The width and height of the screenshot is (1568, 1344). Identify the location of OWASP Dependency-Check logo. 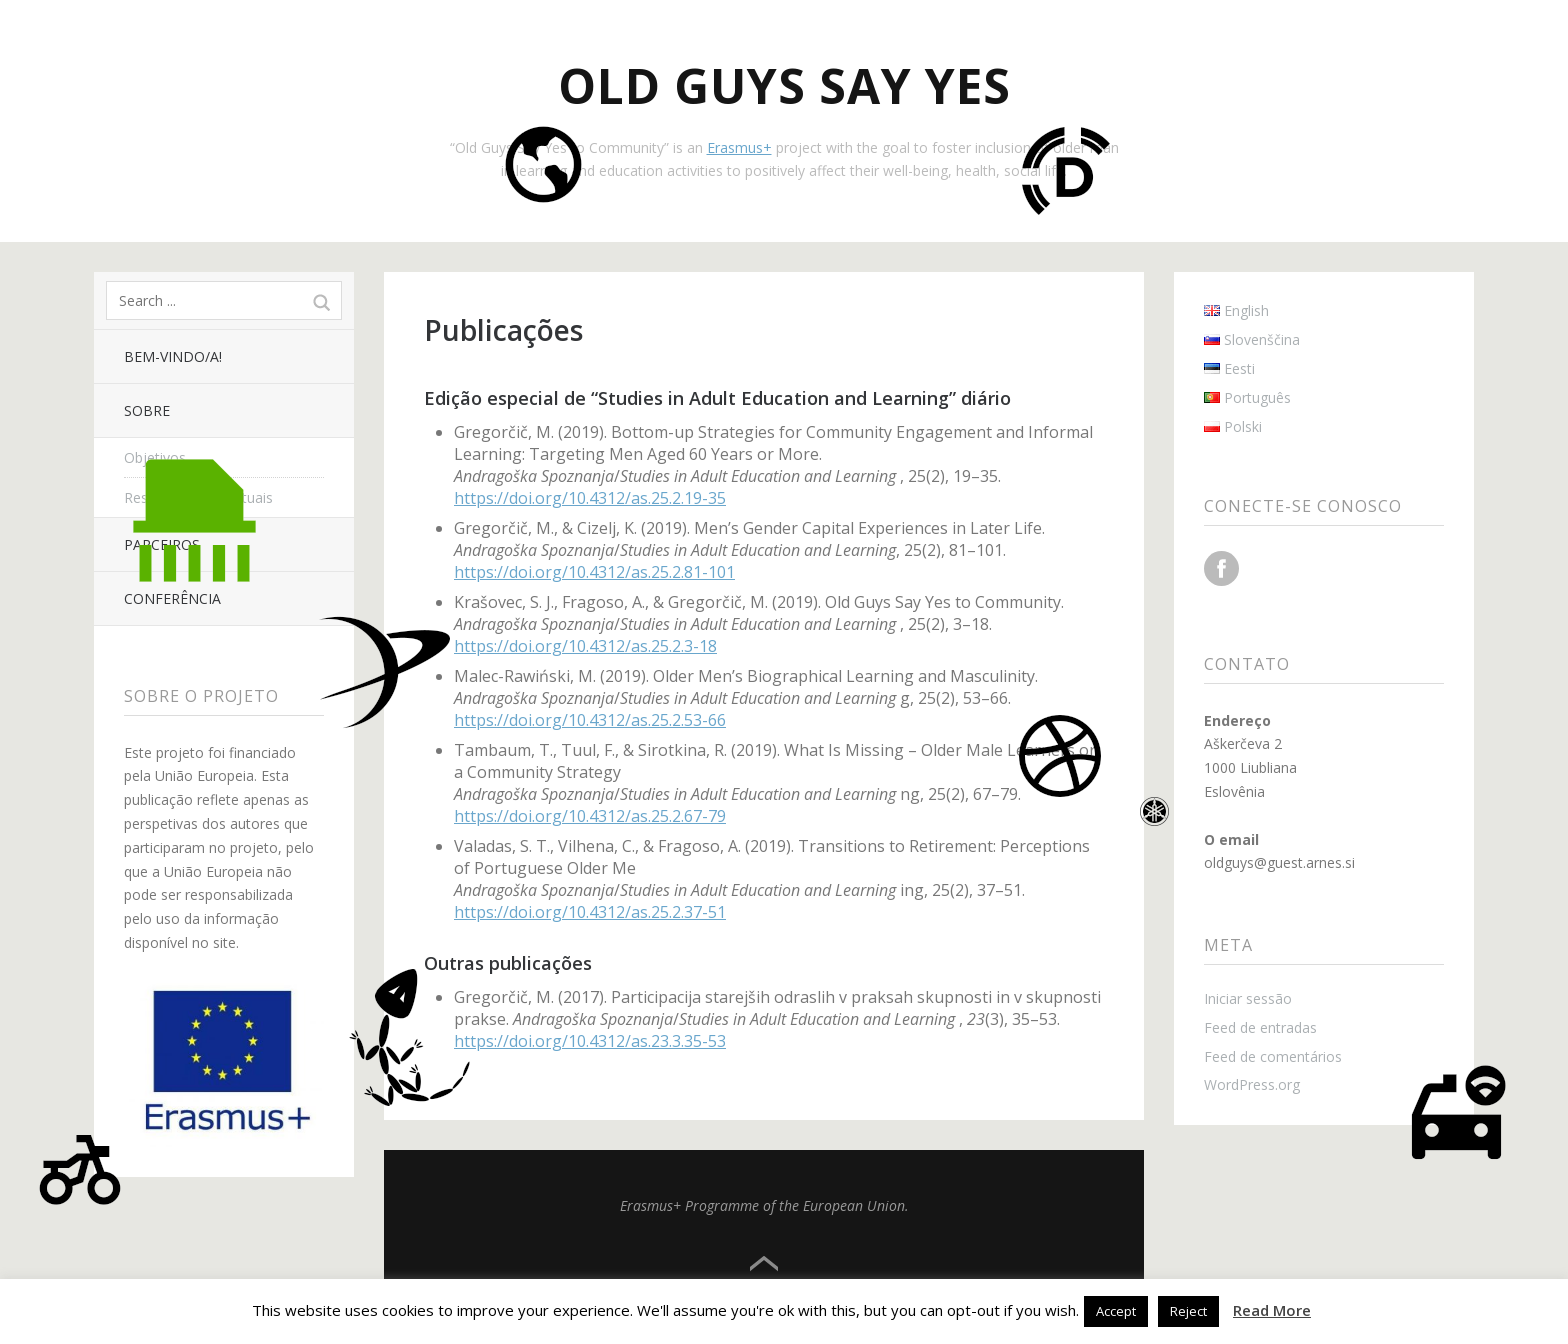
(1066, 171).